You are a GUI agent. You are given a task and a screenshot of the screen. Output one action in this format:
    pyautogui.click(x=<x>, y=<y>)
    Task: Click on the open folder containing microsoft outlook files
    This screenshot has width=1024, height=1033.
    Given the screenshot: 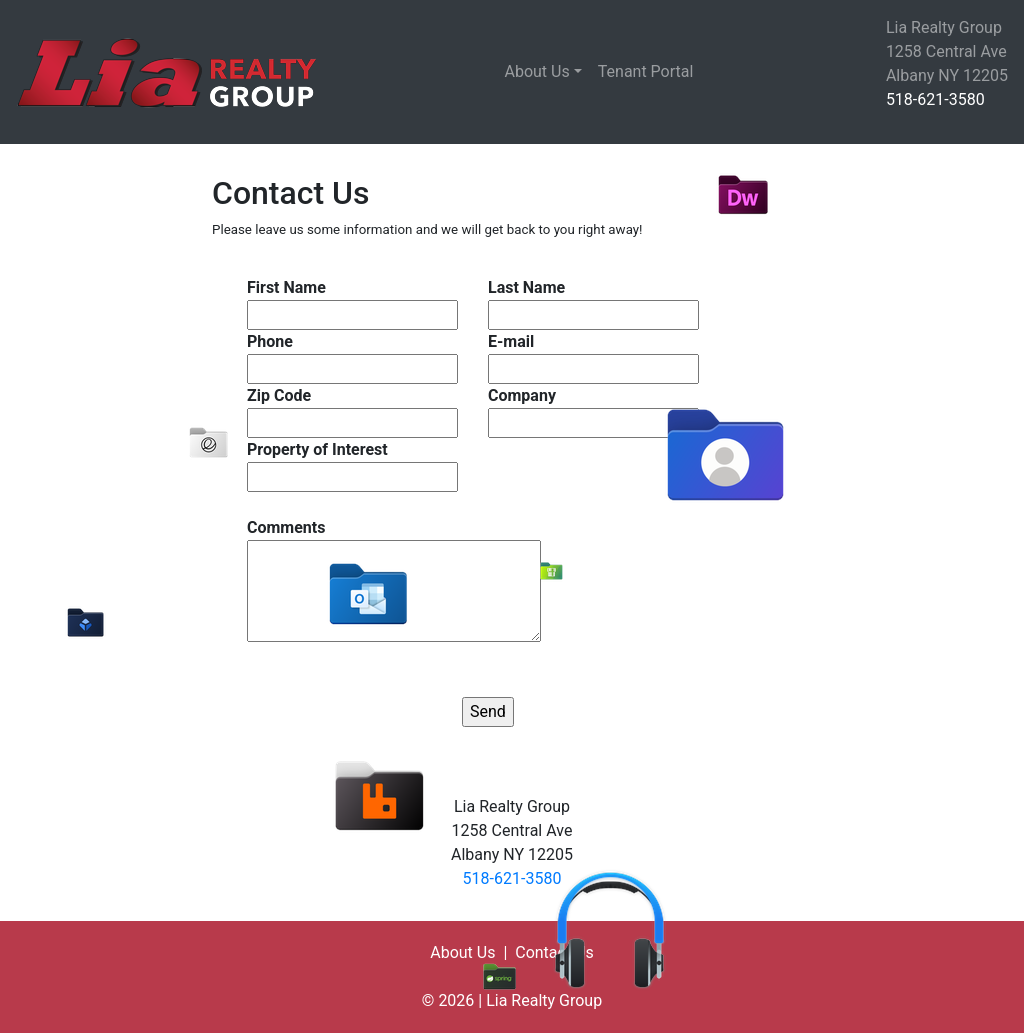 What is the action you would take?
    pyautogui.click(x=368, y=596)
    